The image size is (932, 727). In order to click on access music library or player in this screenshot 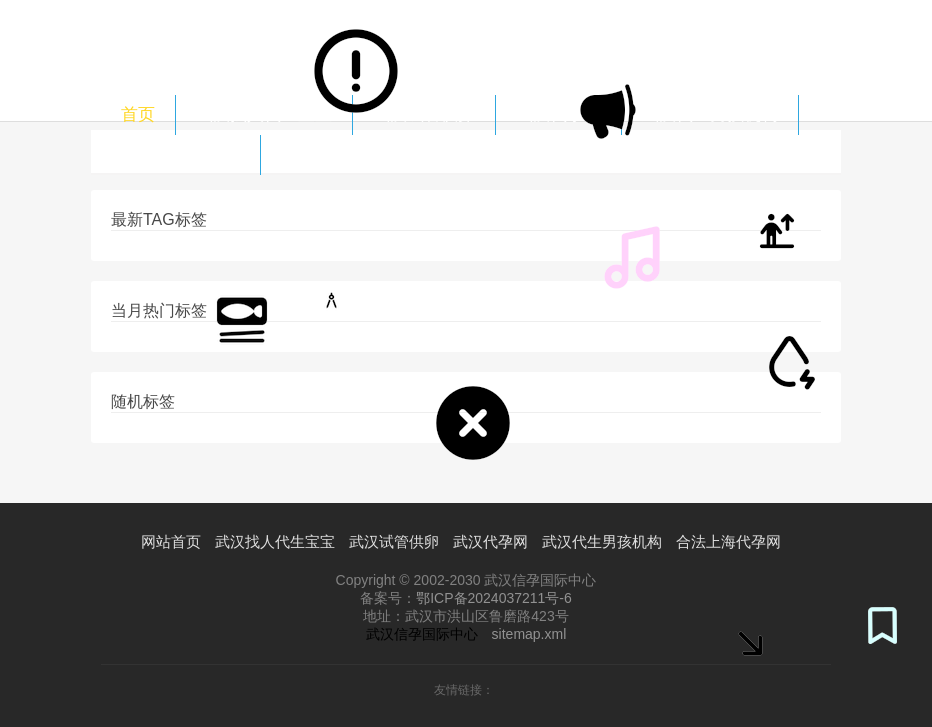, I will do `click(635, 257)`.